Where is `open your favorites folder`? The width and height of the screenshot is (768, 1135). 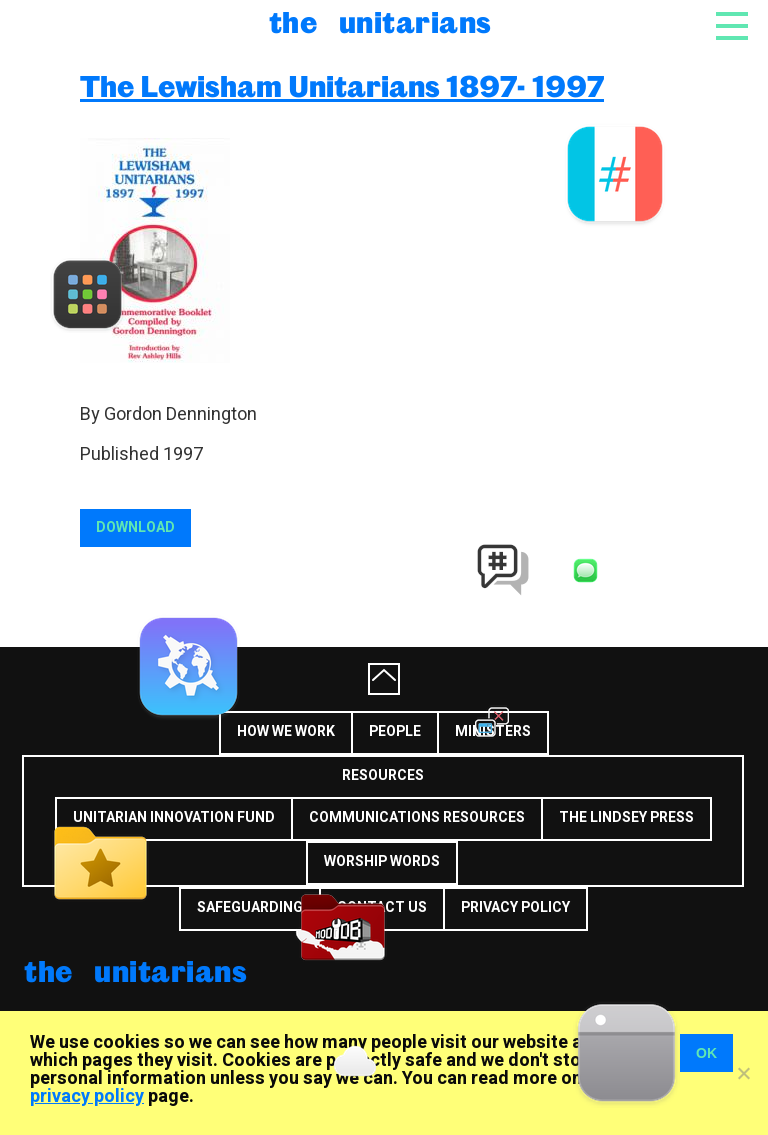 open your favorites folder is located at coordinates (100, 865).